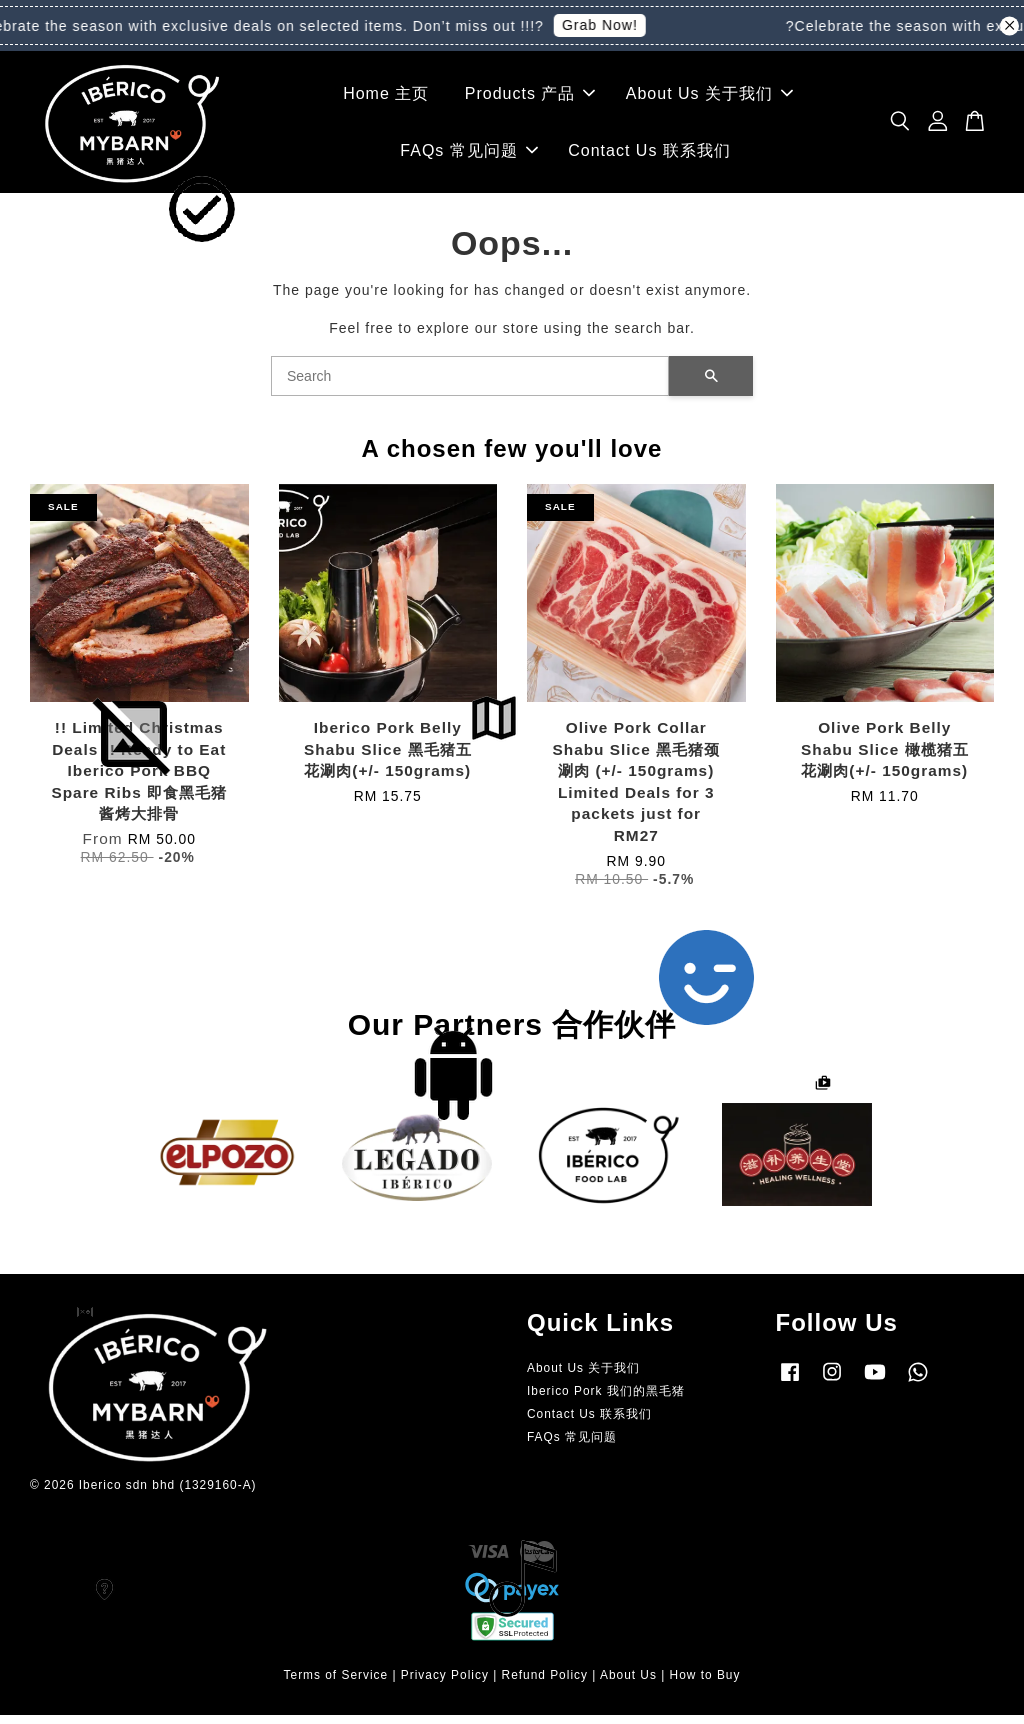 The image size is (1024, 1724). I want to click on open map view, so click(494, 718).